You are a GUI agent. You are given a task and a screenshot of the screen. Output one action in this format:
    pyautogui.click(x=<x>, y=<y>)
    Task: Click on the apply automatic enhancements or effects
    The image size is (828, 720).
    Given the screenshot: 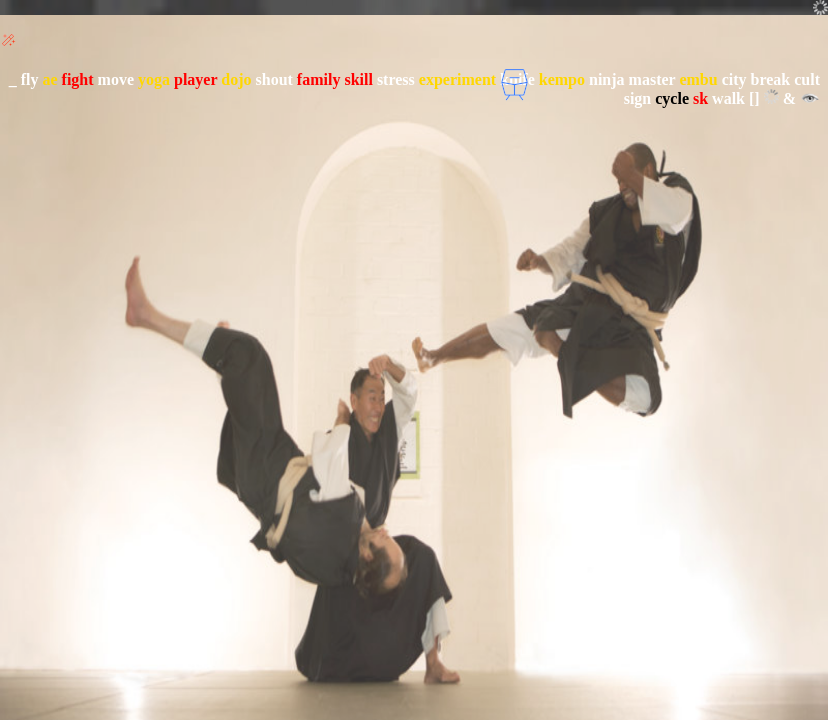 What is the action you would take?
    pyautogui.click(x=8, y=40)
    